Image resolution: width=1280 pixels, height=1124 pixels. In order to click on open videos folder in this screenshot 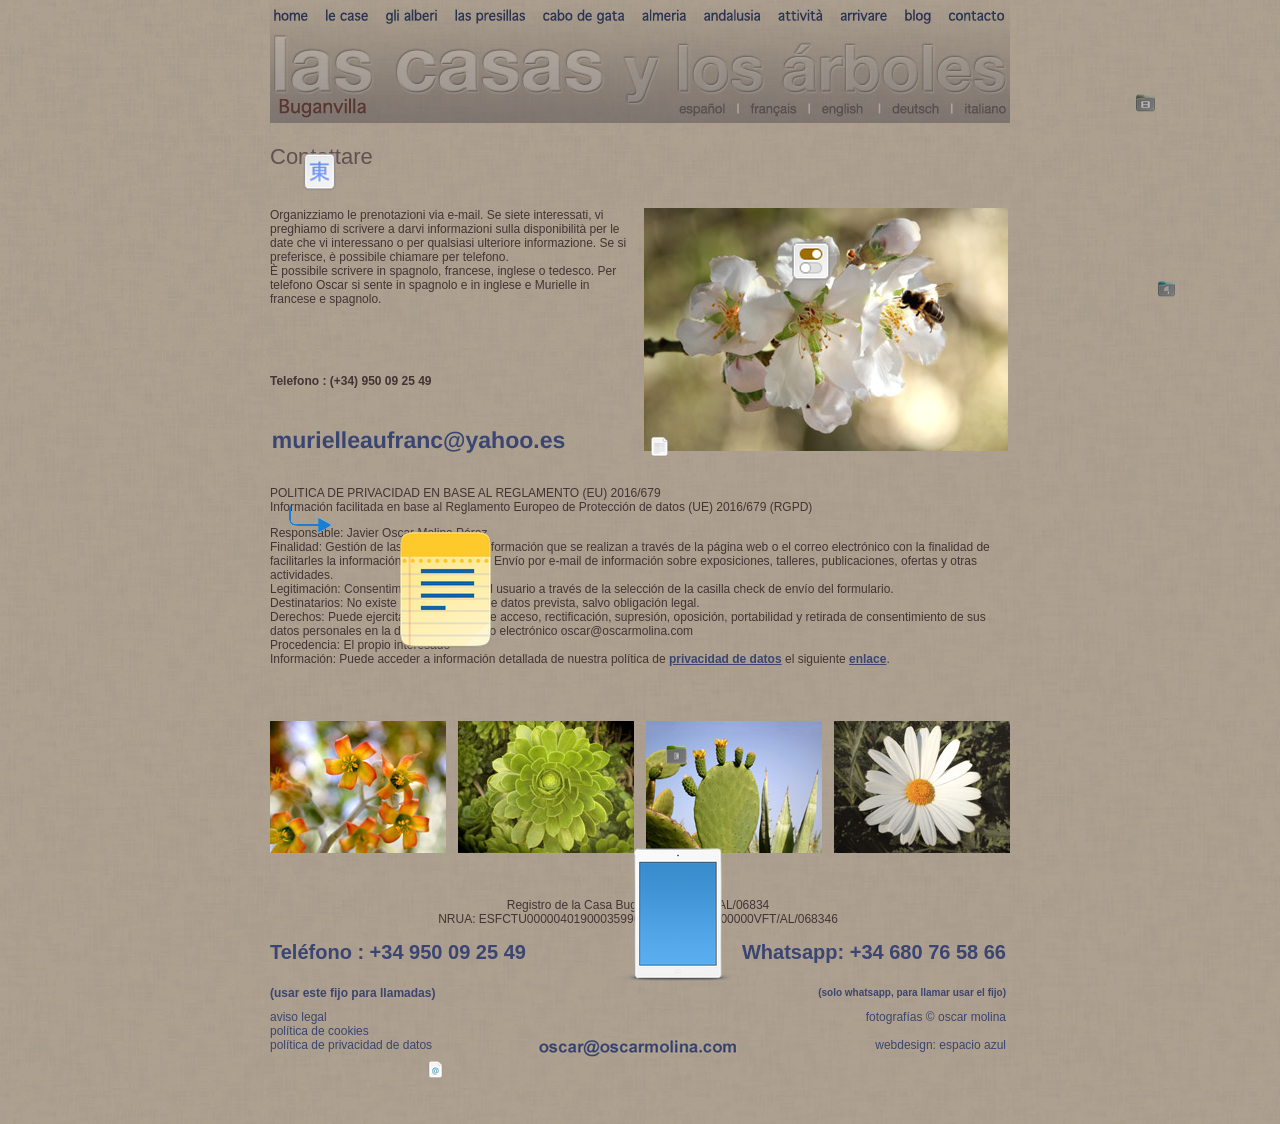, I will do `click(1145, 102)`.